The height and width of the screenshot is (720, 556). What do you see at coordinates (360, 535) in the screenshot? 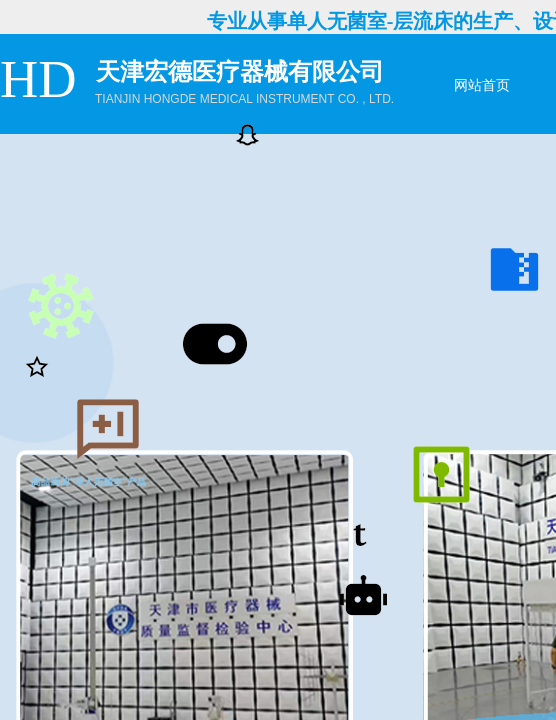
I see `open typst document editor` at bounding box center [360, 535].